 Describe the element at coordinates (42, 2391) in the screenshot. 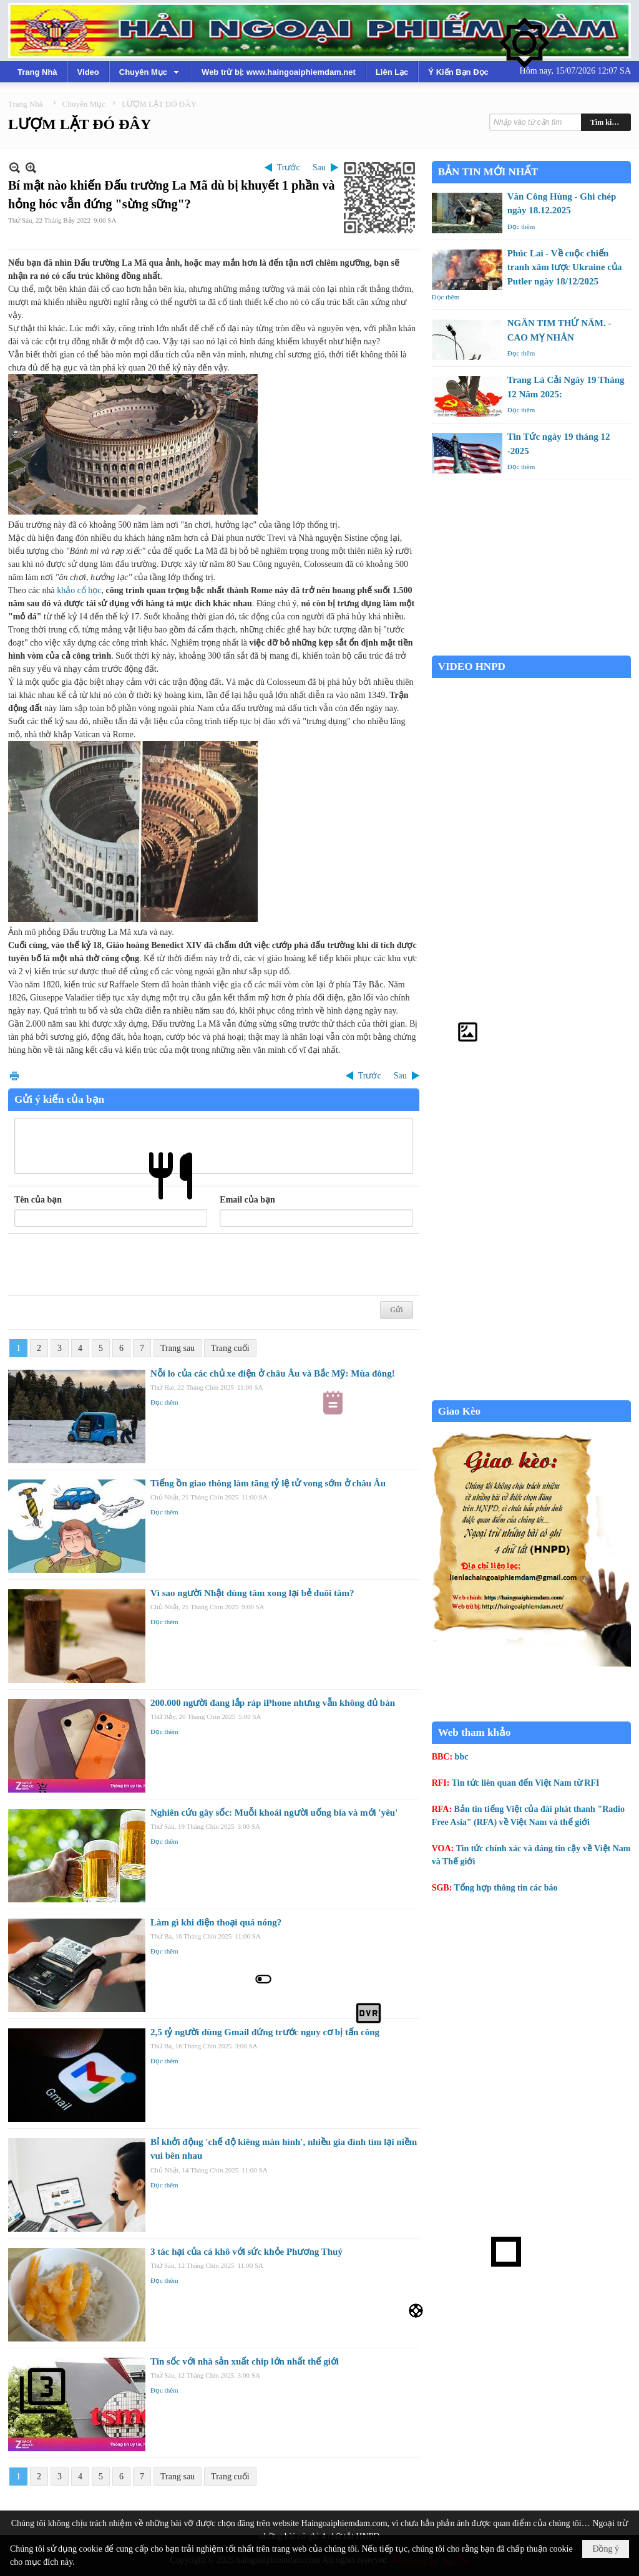

I see `select filter option 3` at that location.